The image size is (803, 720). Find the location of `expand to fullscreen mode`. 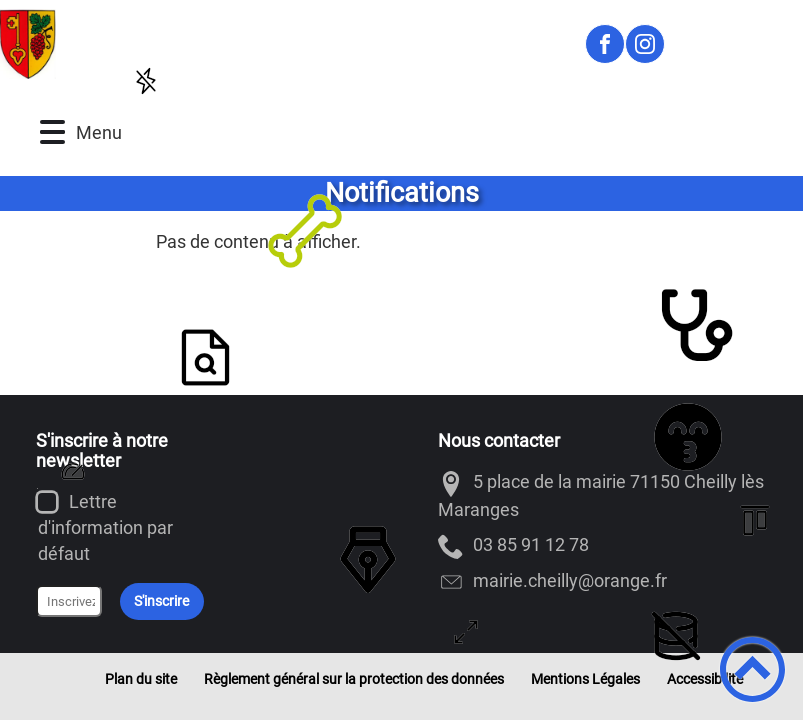

expand to fullscreen mode is located at coordinates (466, 632).